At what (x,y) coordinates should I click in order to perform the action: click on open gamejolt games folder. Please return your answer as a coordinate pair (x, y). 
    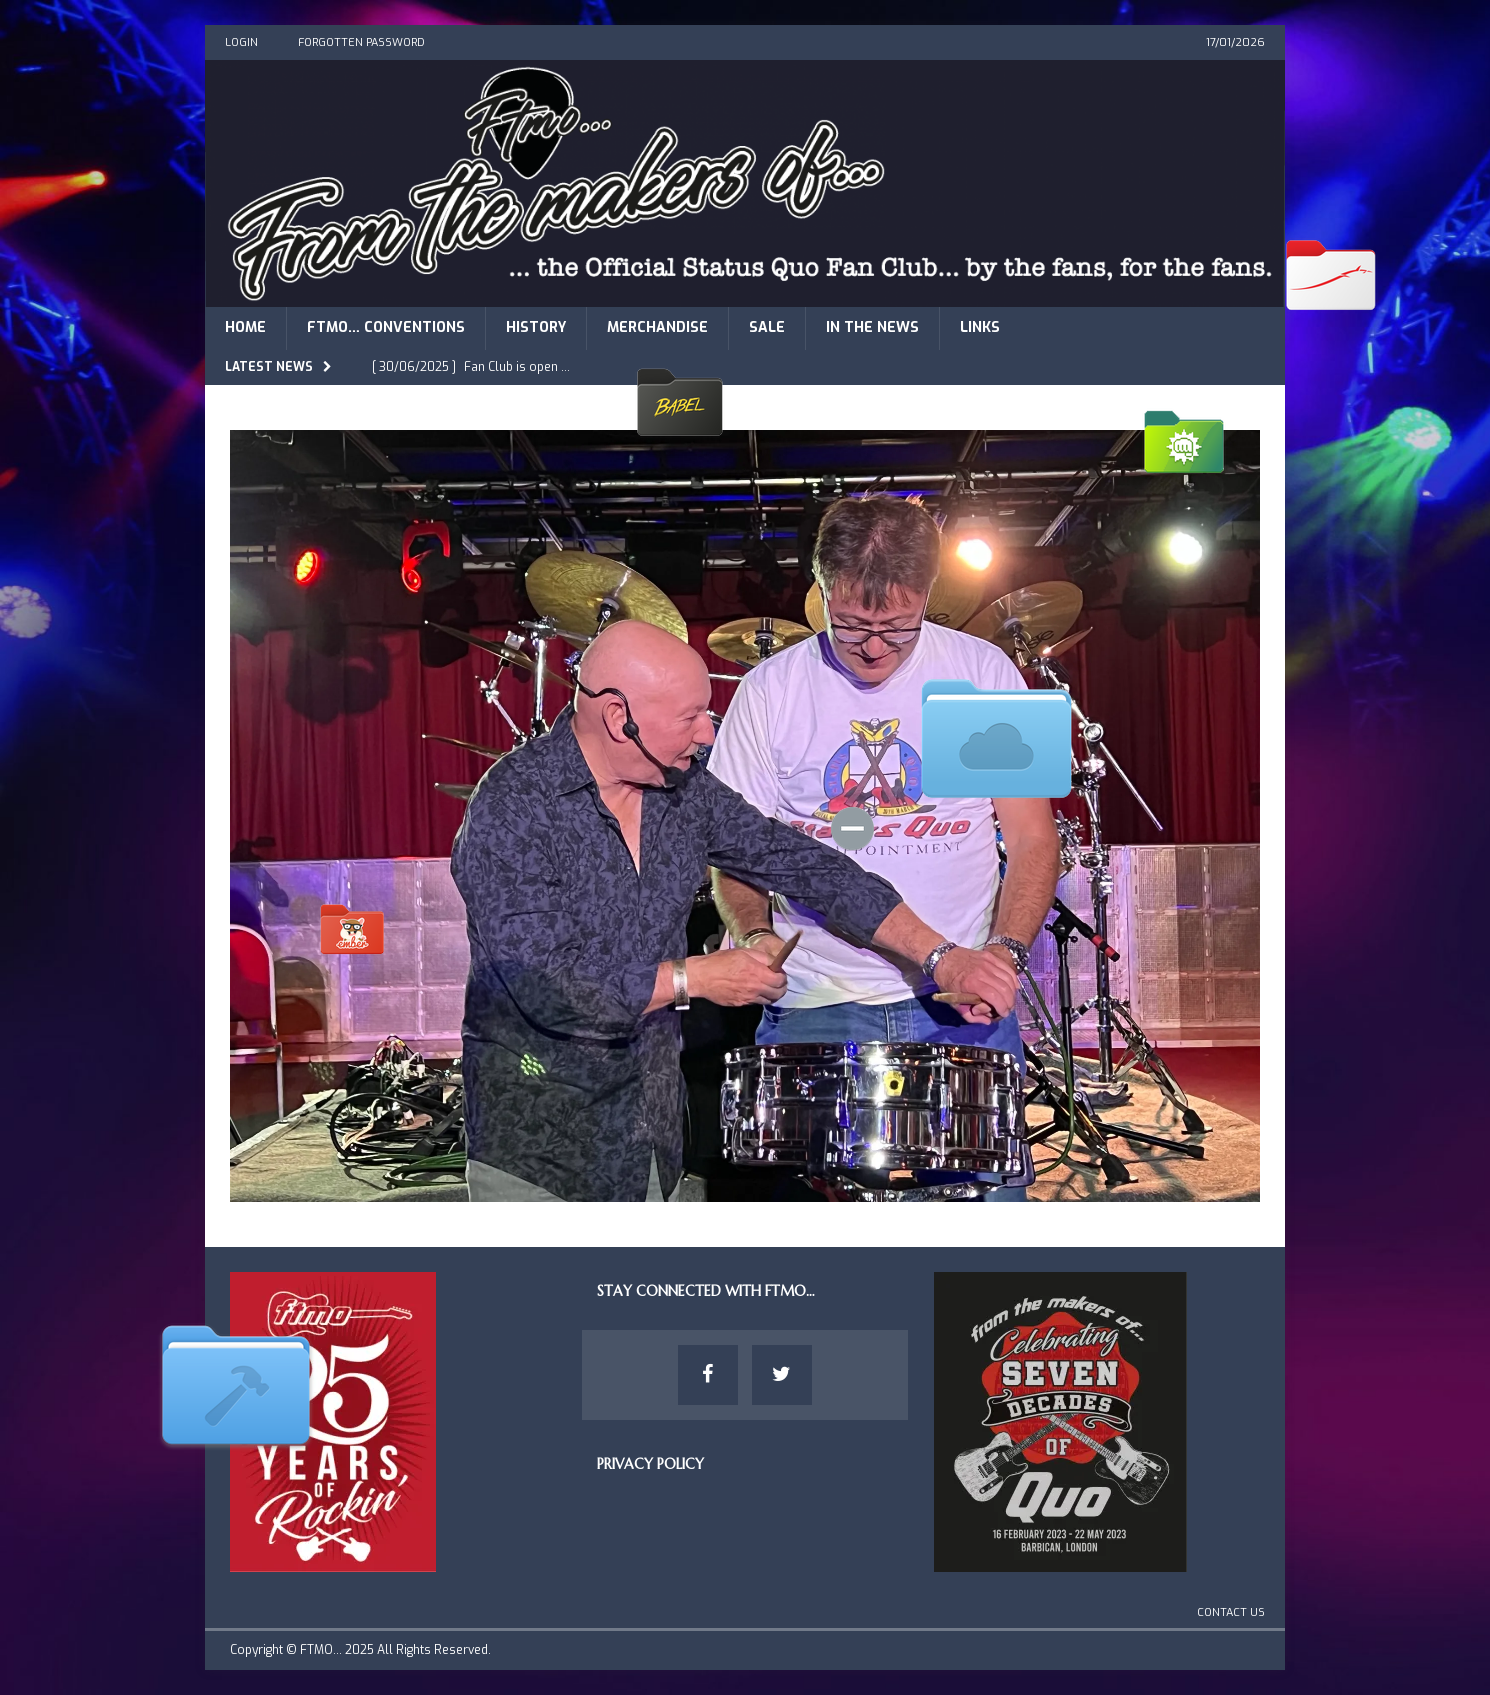
    Looking at the image, I should click on (1184, 444).